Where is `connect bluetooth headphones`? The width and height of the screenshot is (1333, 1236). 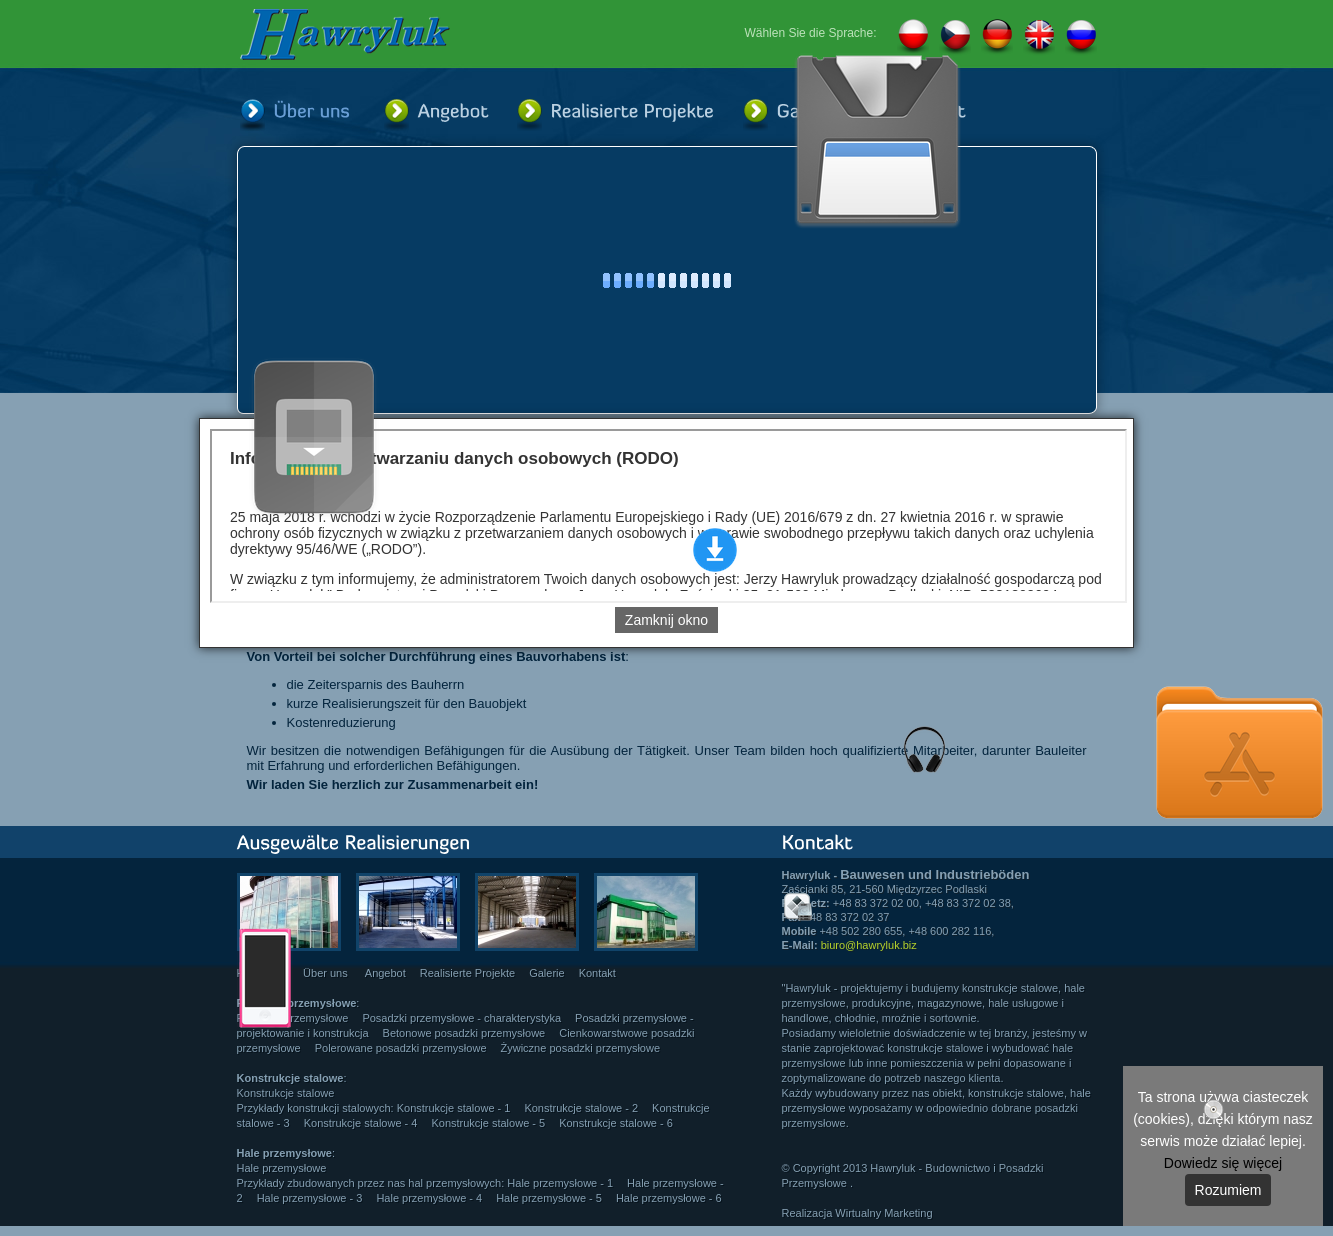
connect bluetooth headphones is located at coordinates (924, 749).